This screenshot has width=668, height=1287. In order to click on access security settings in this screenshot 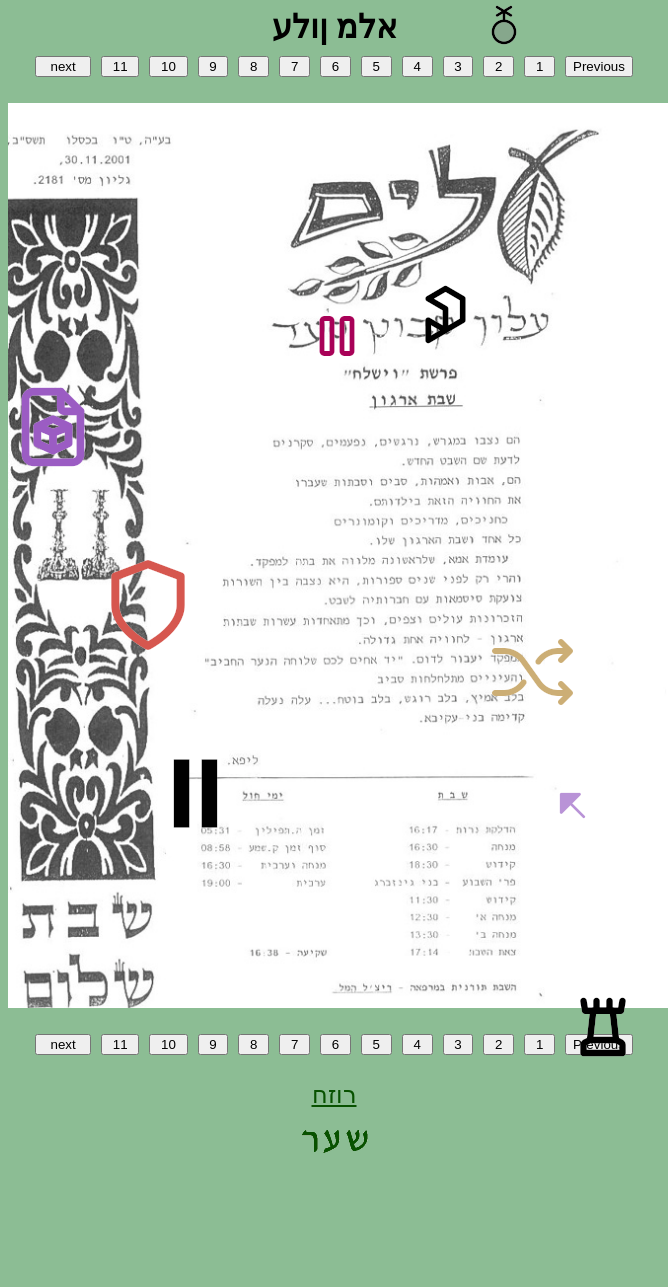, I will do `click(148, 605)`.